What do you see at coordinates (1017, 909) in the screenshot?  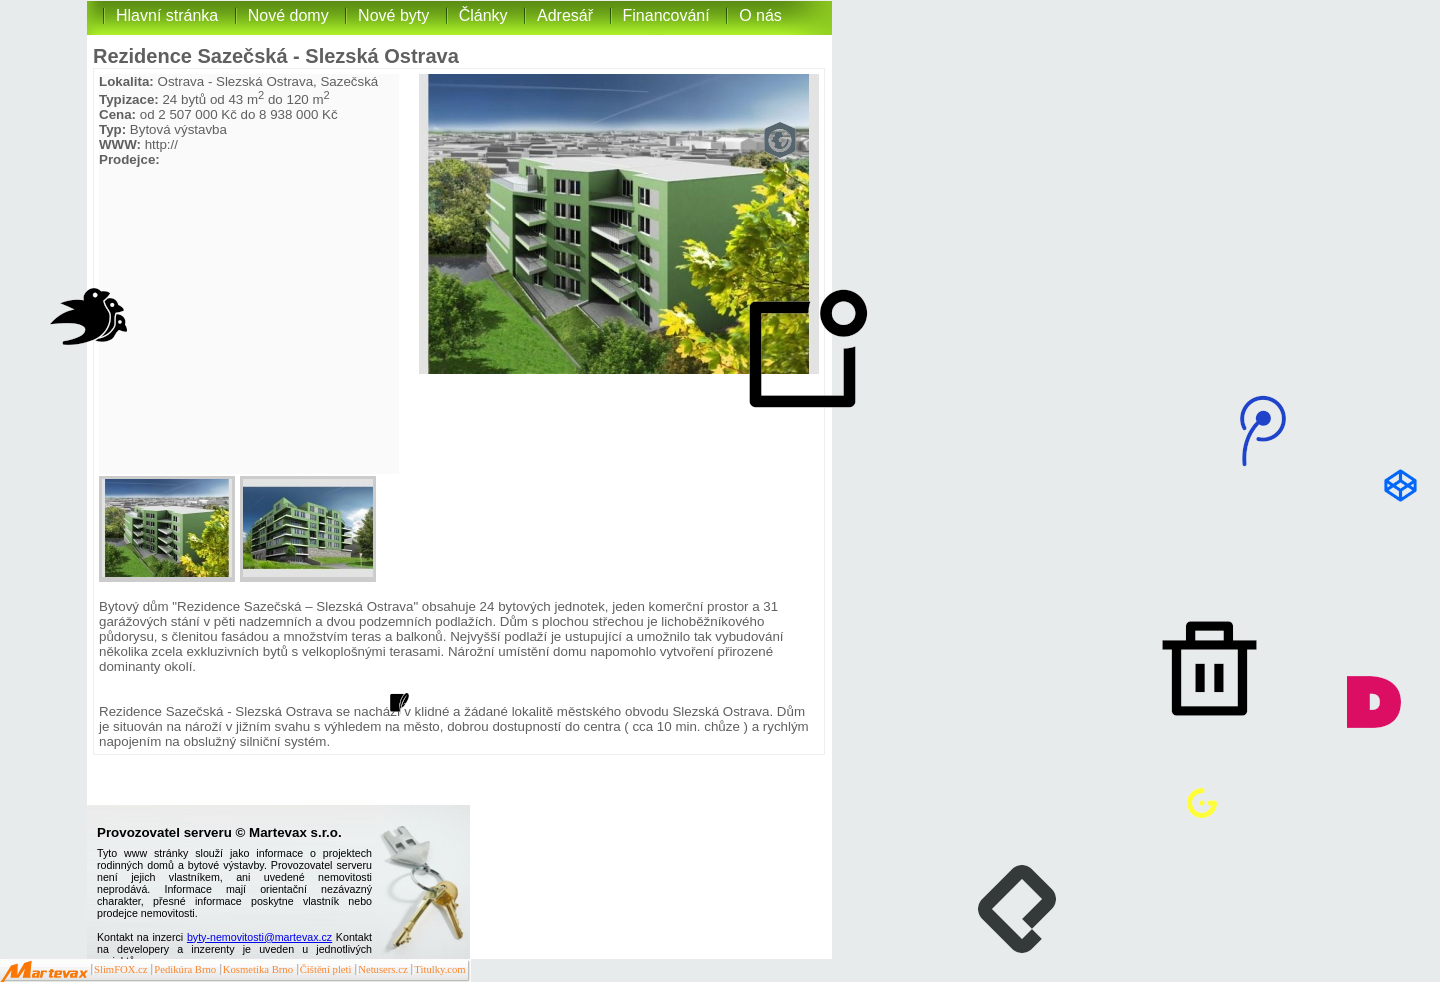 I see `open the Platzi learning platform` at bounding box center [1017, 909].